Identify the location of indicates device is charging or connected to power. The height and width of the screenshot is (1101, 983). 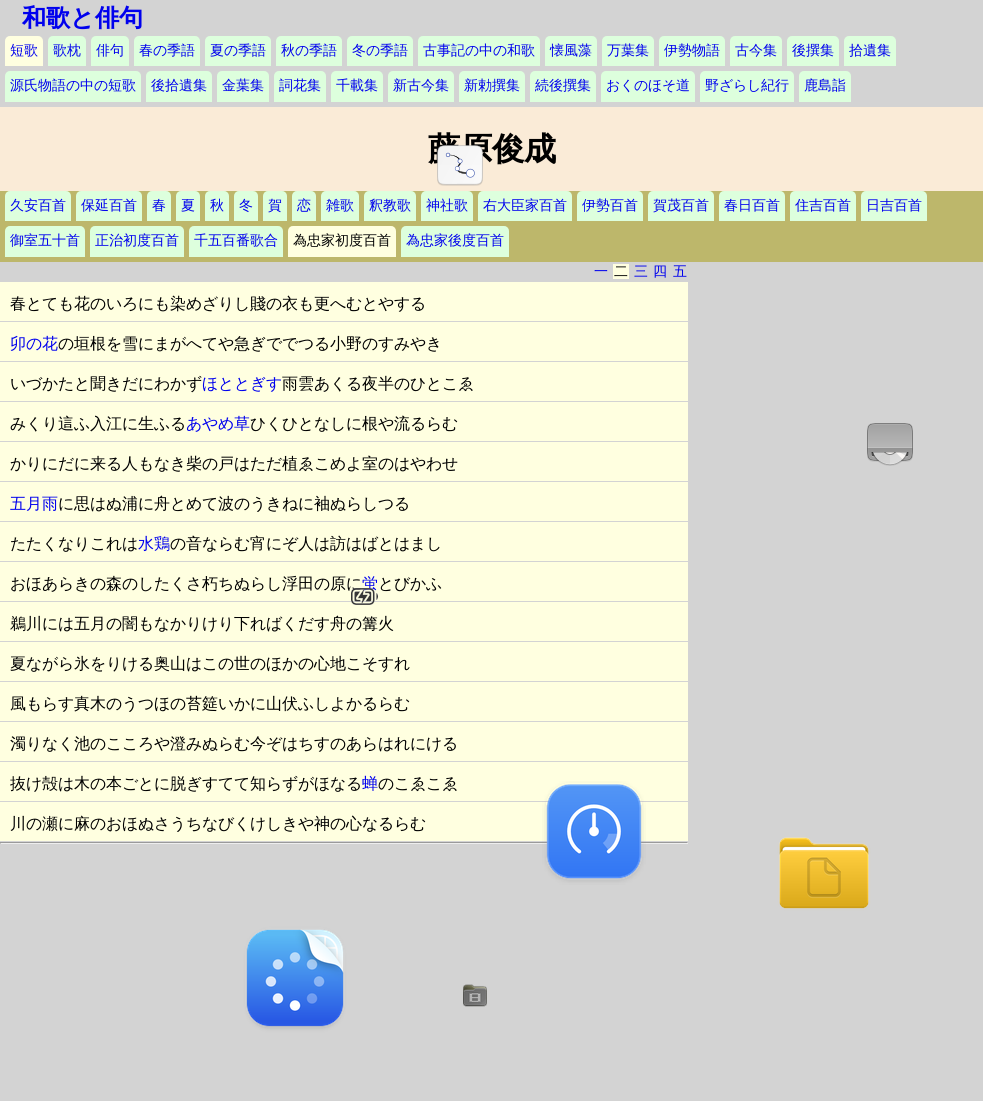
(364, 596).